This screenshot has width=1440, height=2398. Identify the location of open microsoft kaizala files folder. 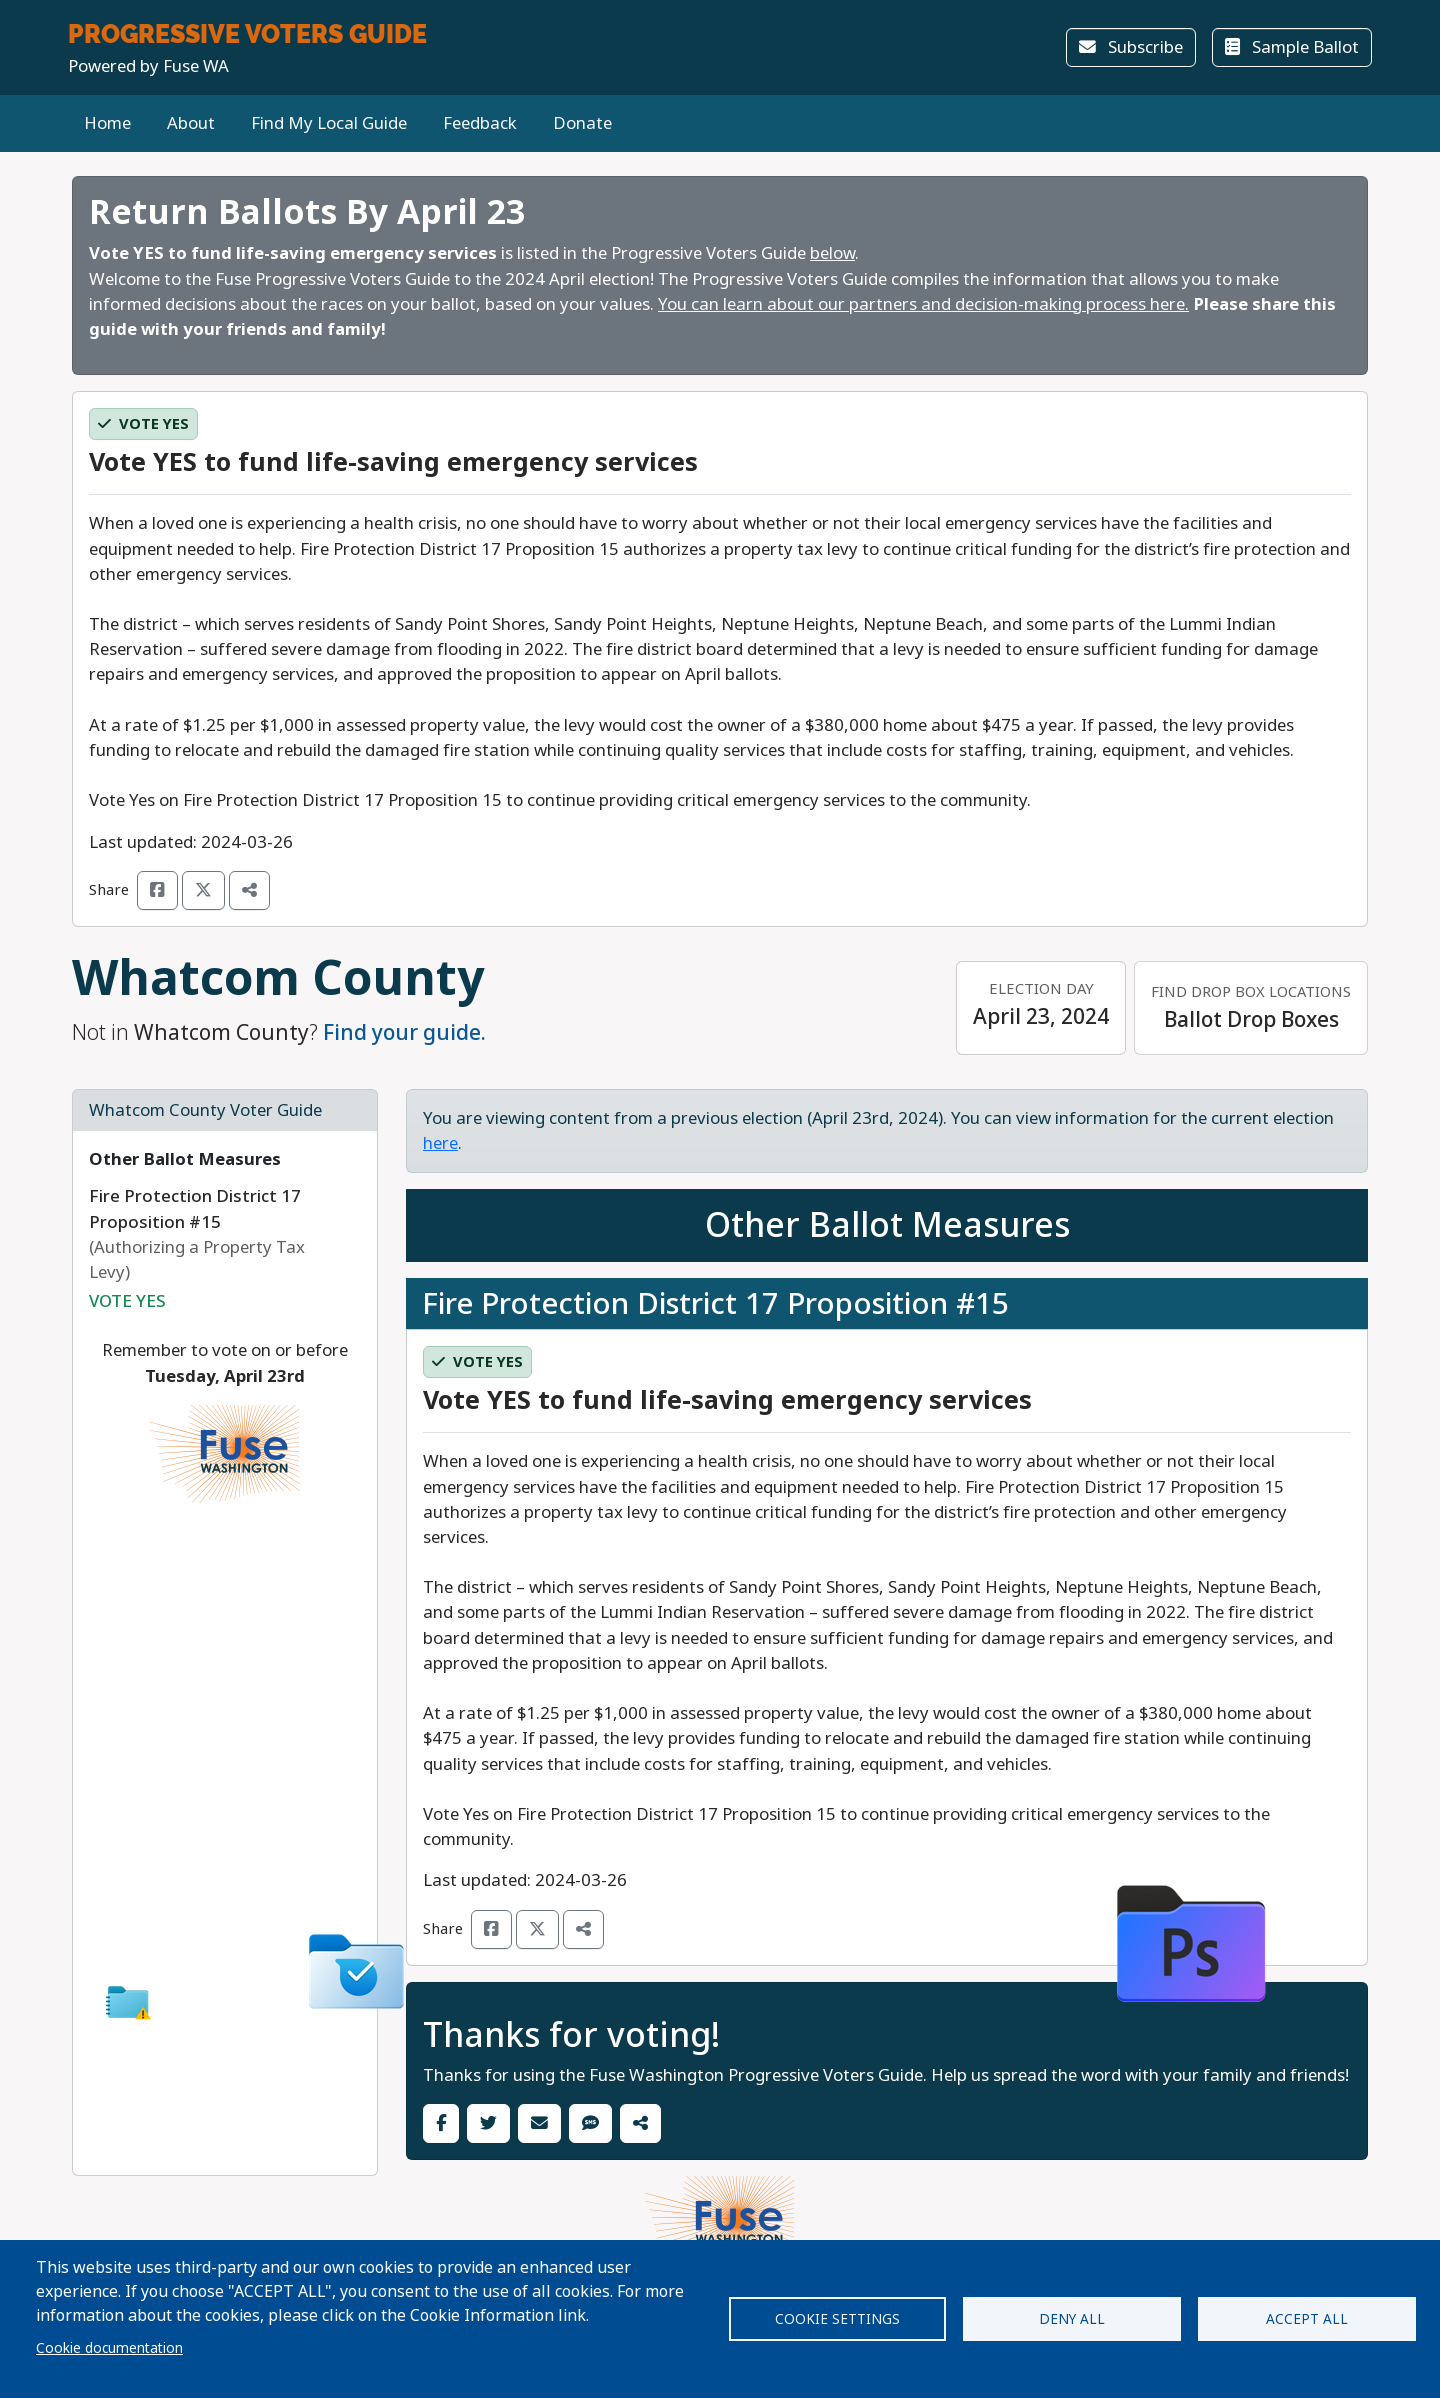
(356, 1974).